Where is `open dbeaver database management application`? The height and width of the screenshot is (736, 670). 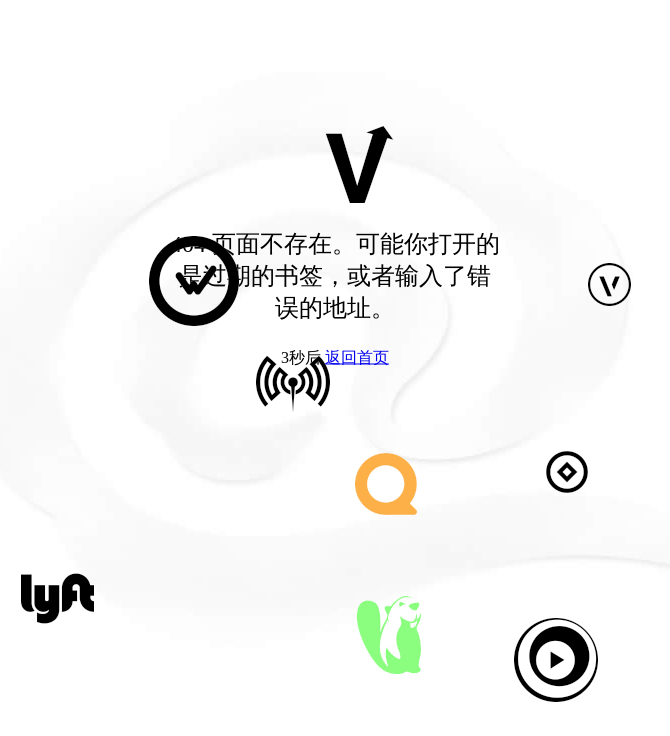 open dbeaver database management application is located at coordinates (389, 635).